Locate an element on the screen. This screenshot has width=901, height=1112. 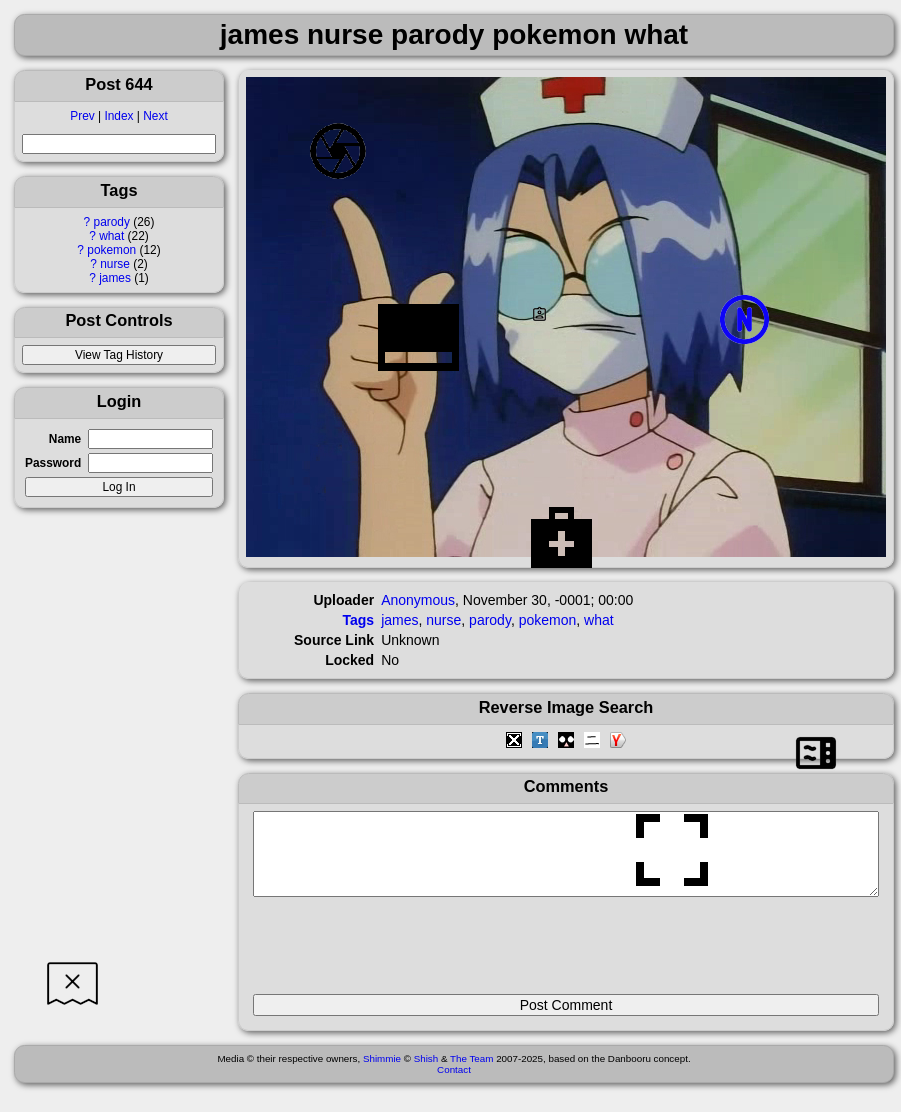
indicates a north direction marker on a map or compass is located at coordinates (744, 319).